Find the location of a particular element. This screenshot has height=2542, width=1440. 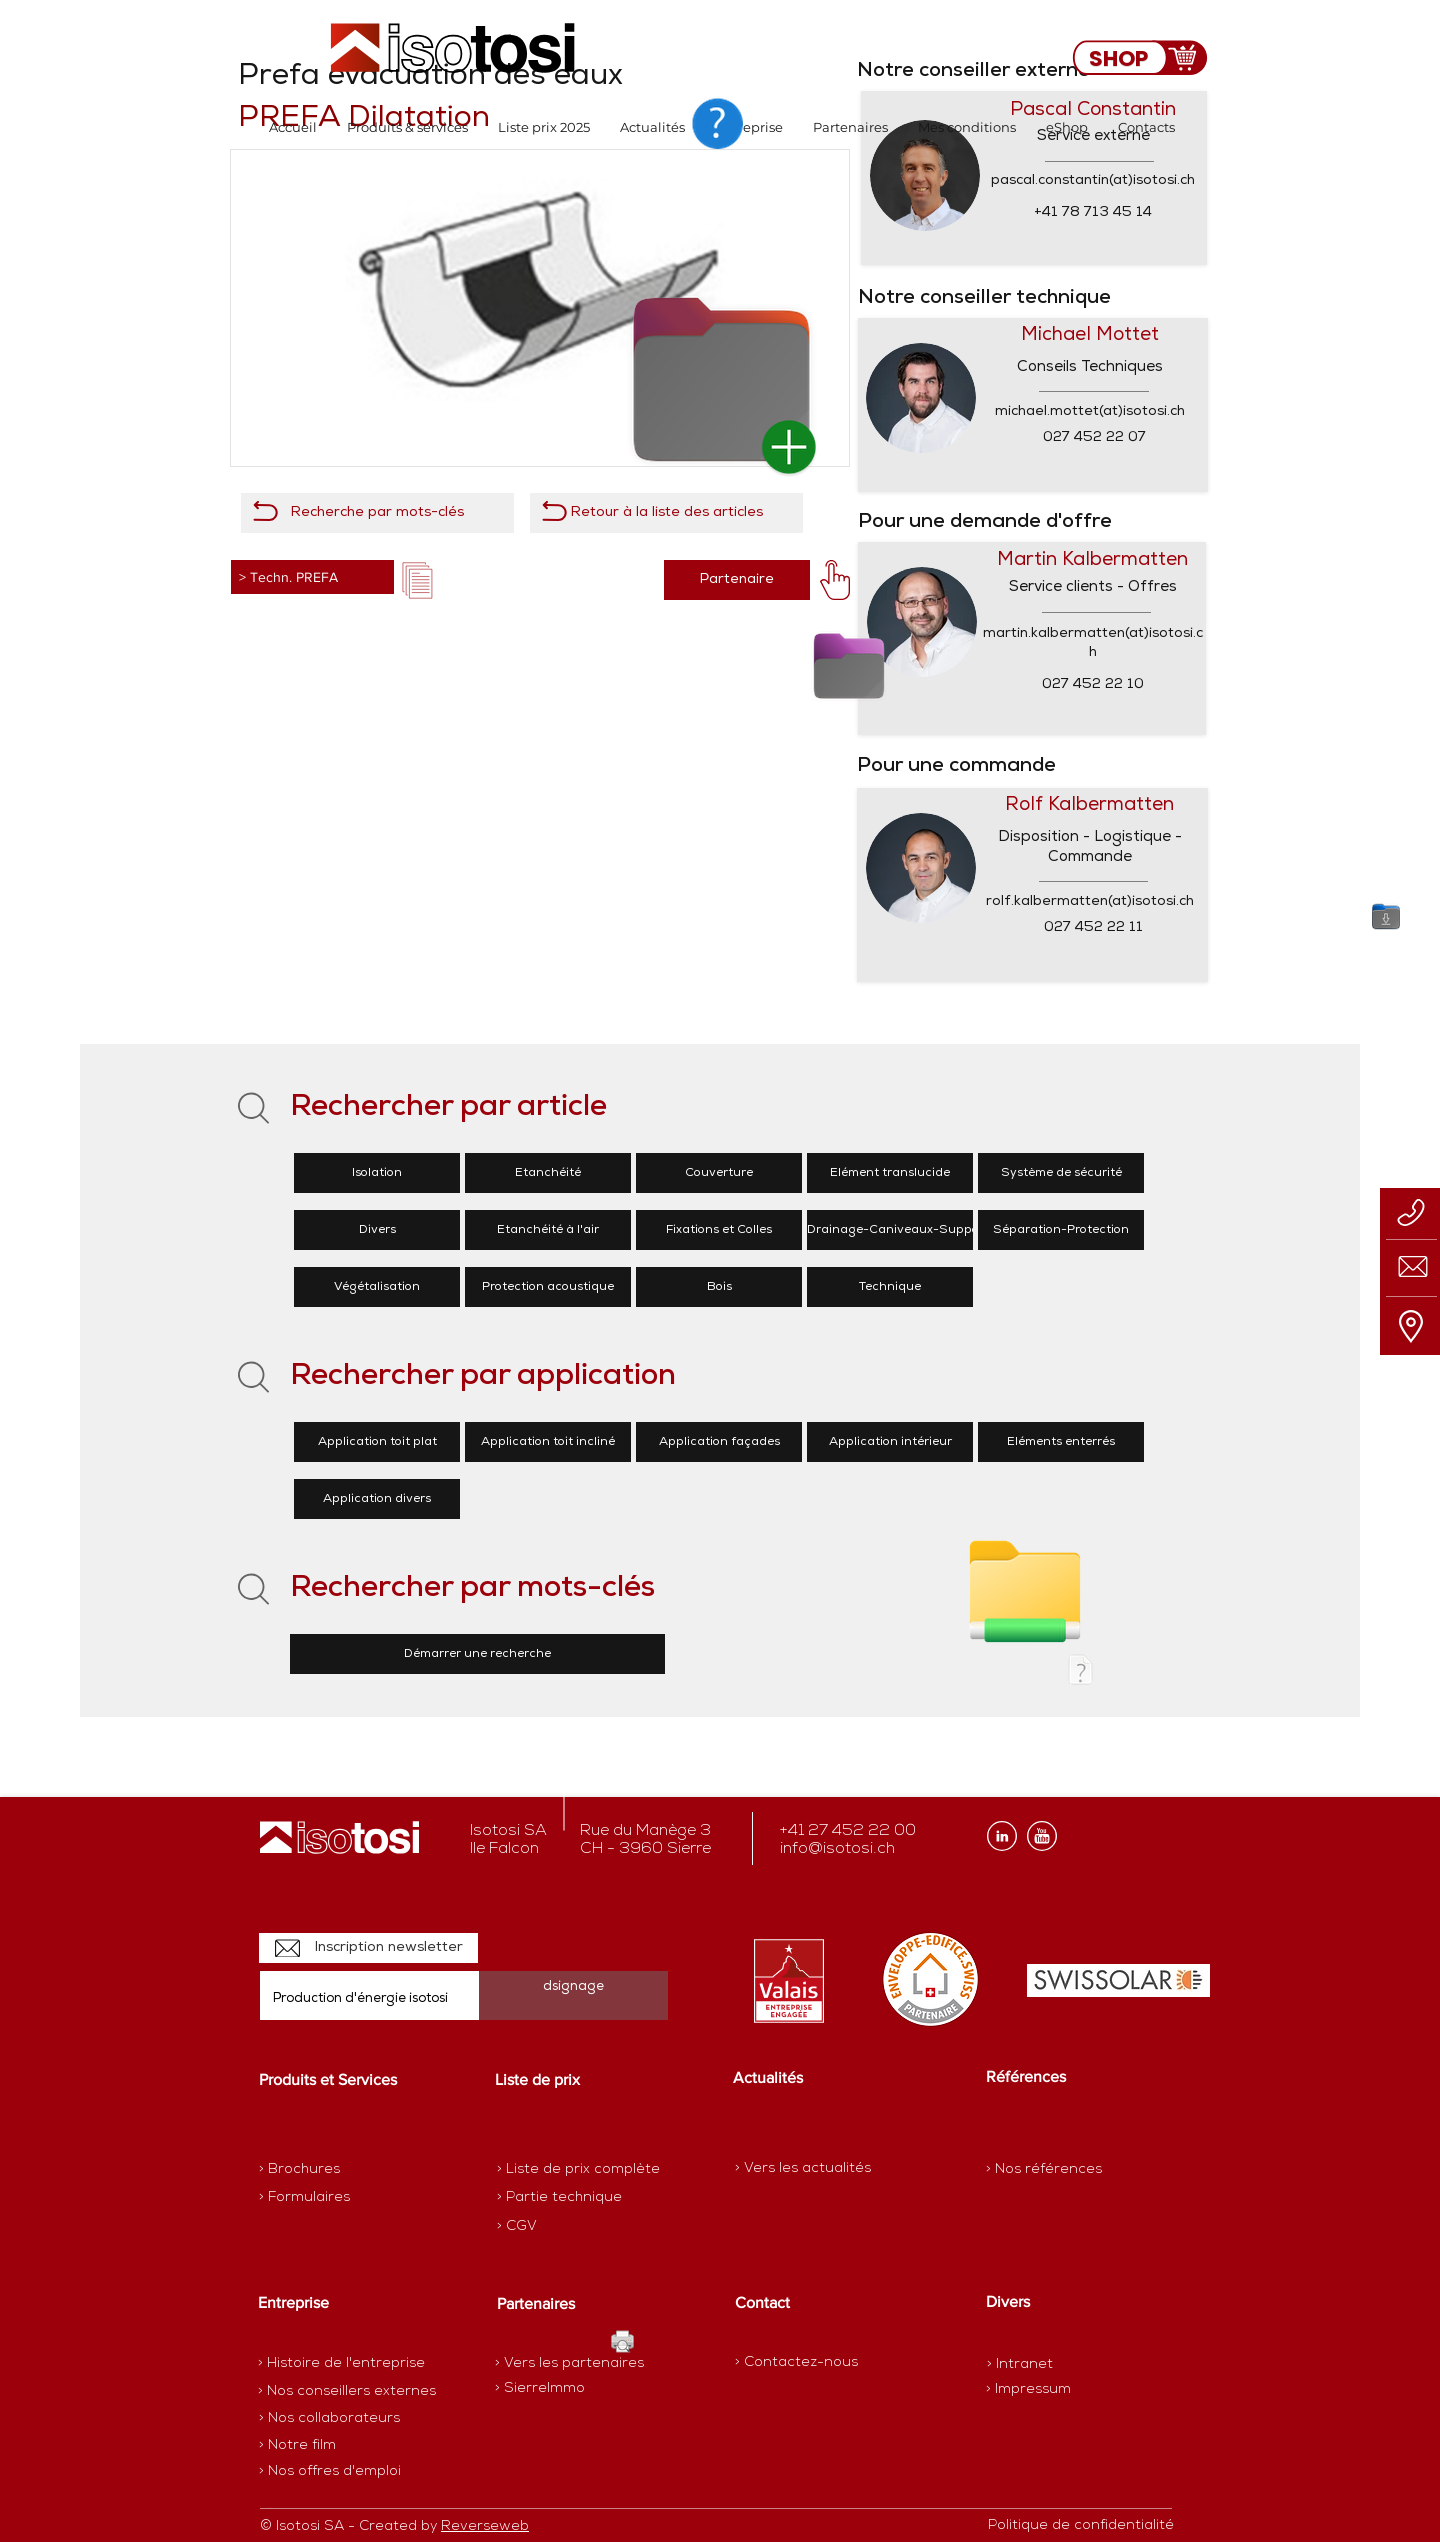

open your downloads folder is located at coordinates (1386, 916).